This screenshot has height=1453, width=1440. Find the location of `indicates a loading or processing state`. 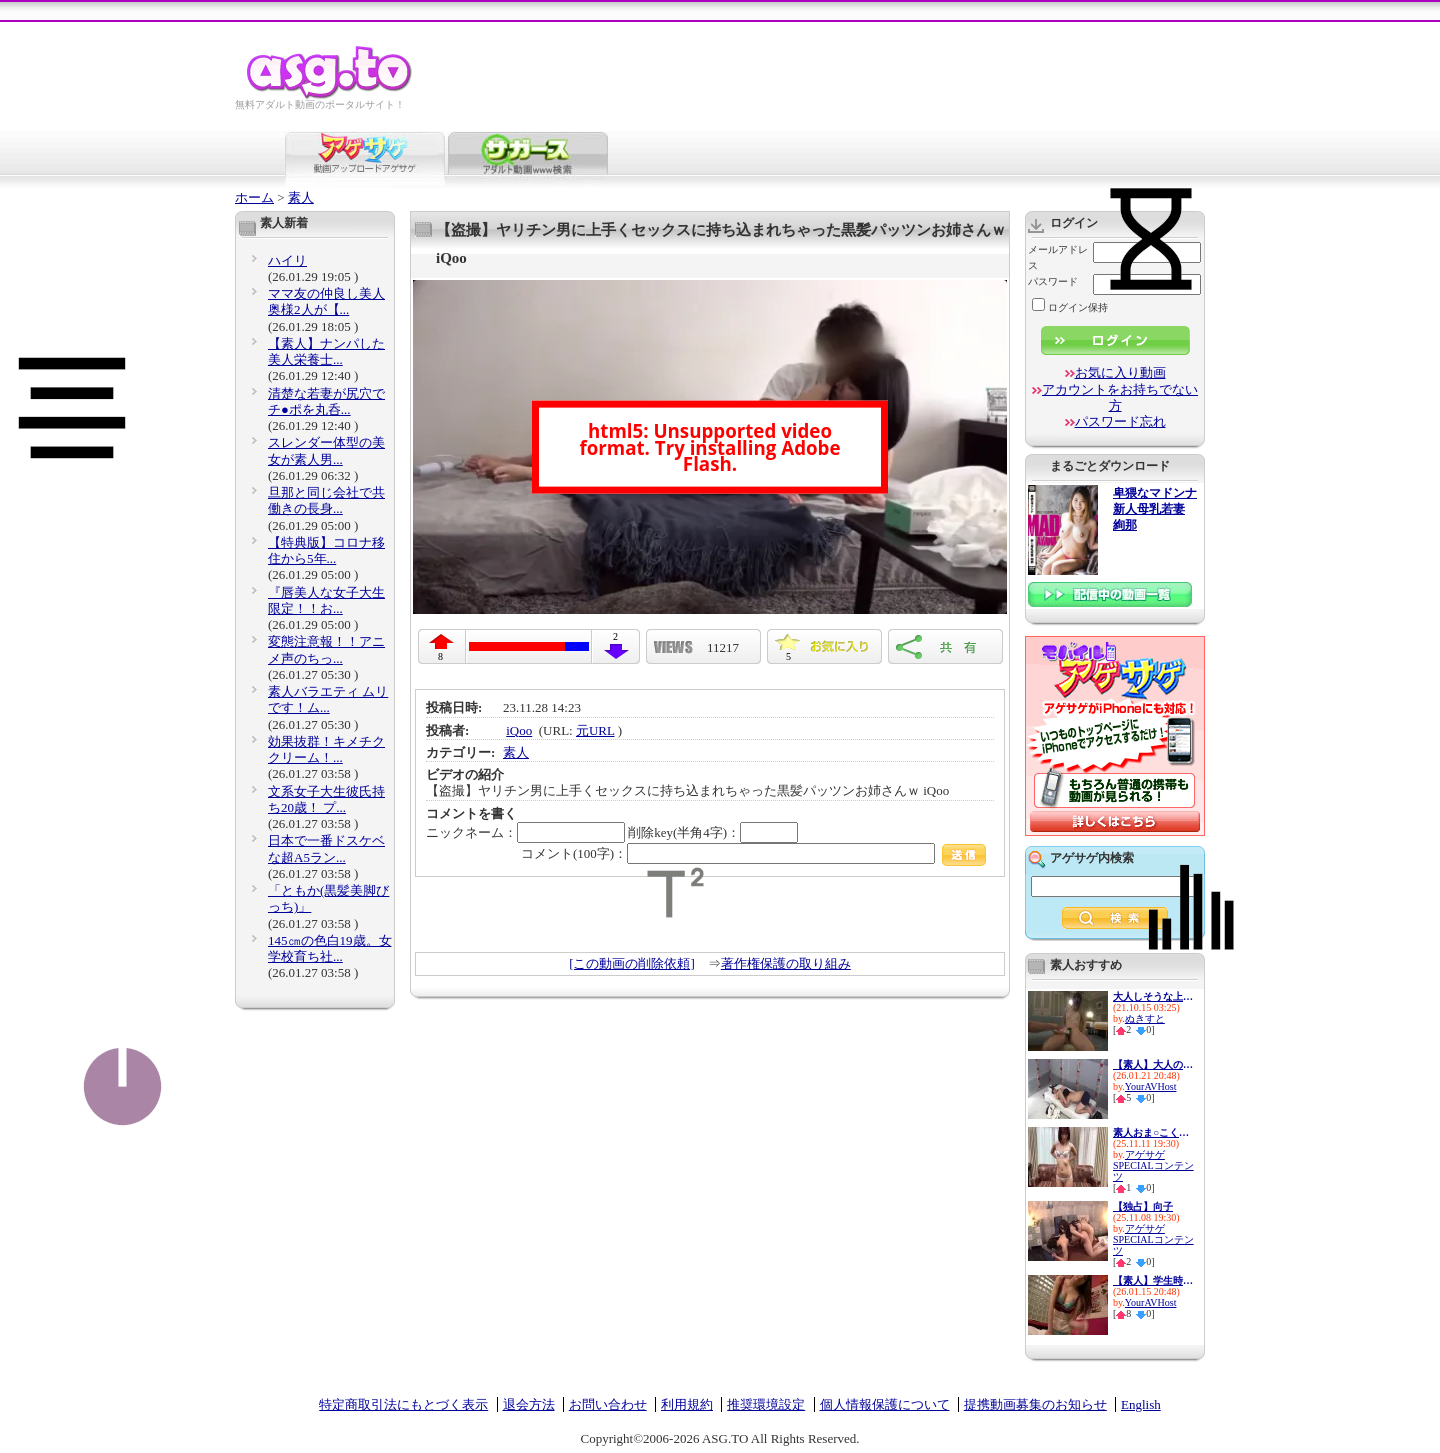

indicates a loading or processing state is located at coordinates (1151, 239).